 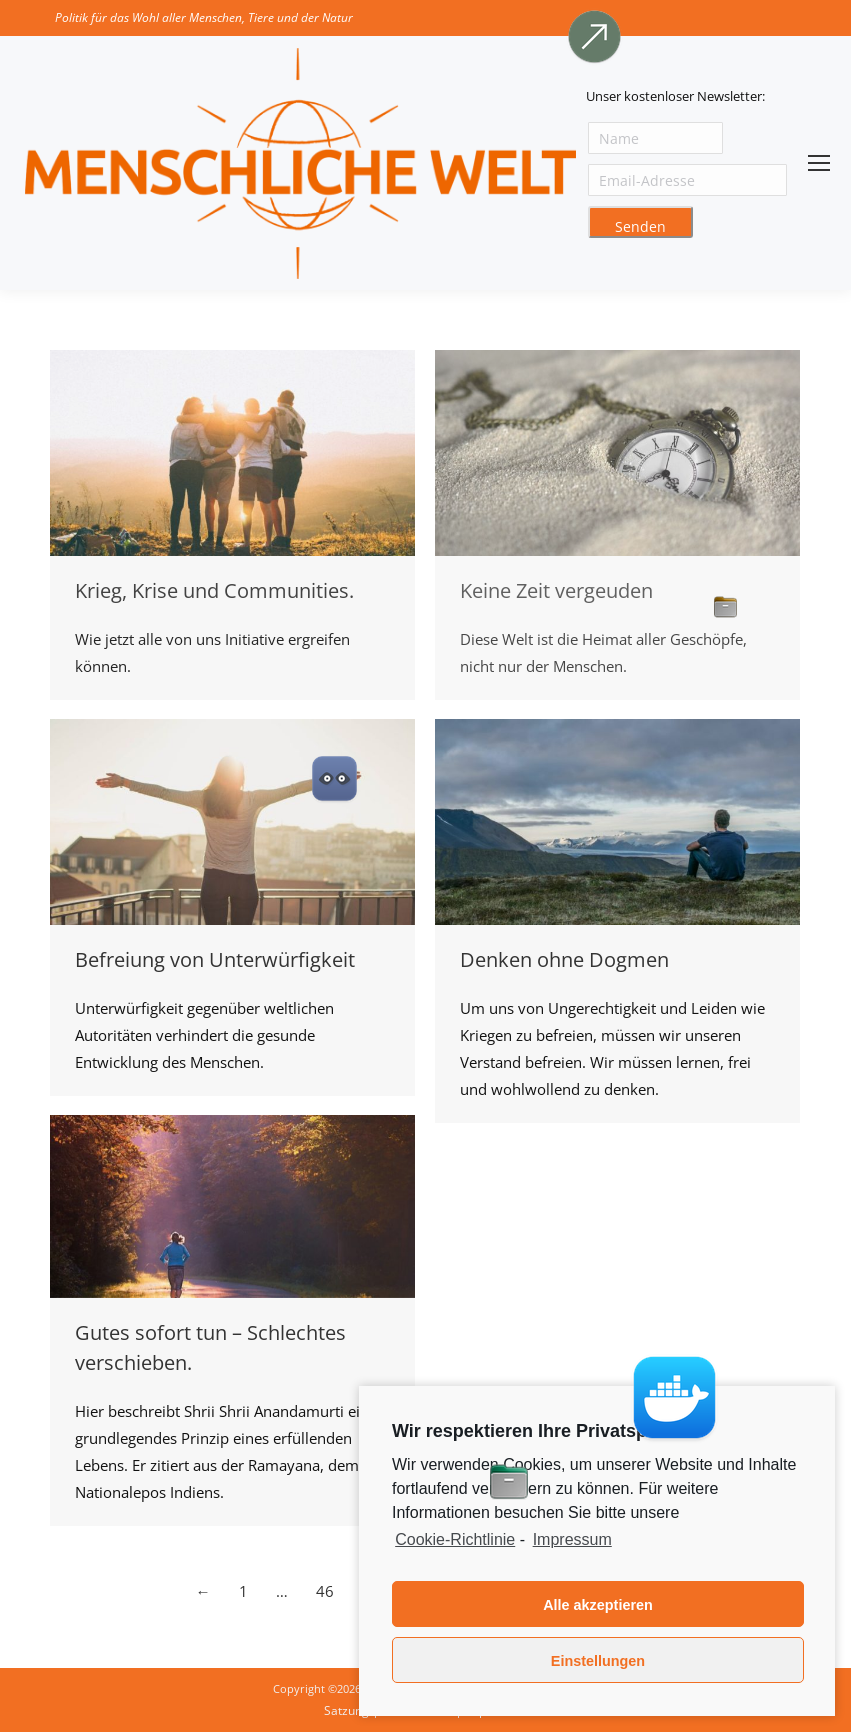 I want to click on indicates a symbolic link or shortcut to another file, so click(x=594, y=36).